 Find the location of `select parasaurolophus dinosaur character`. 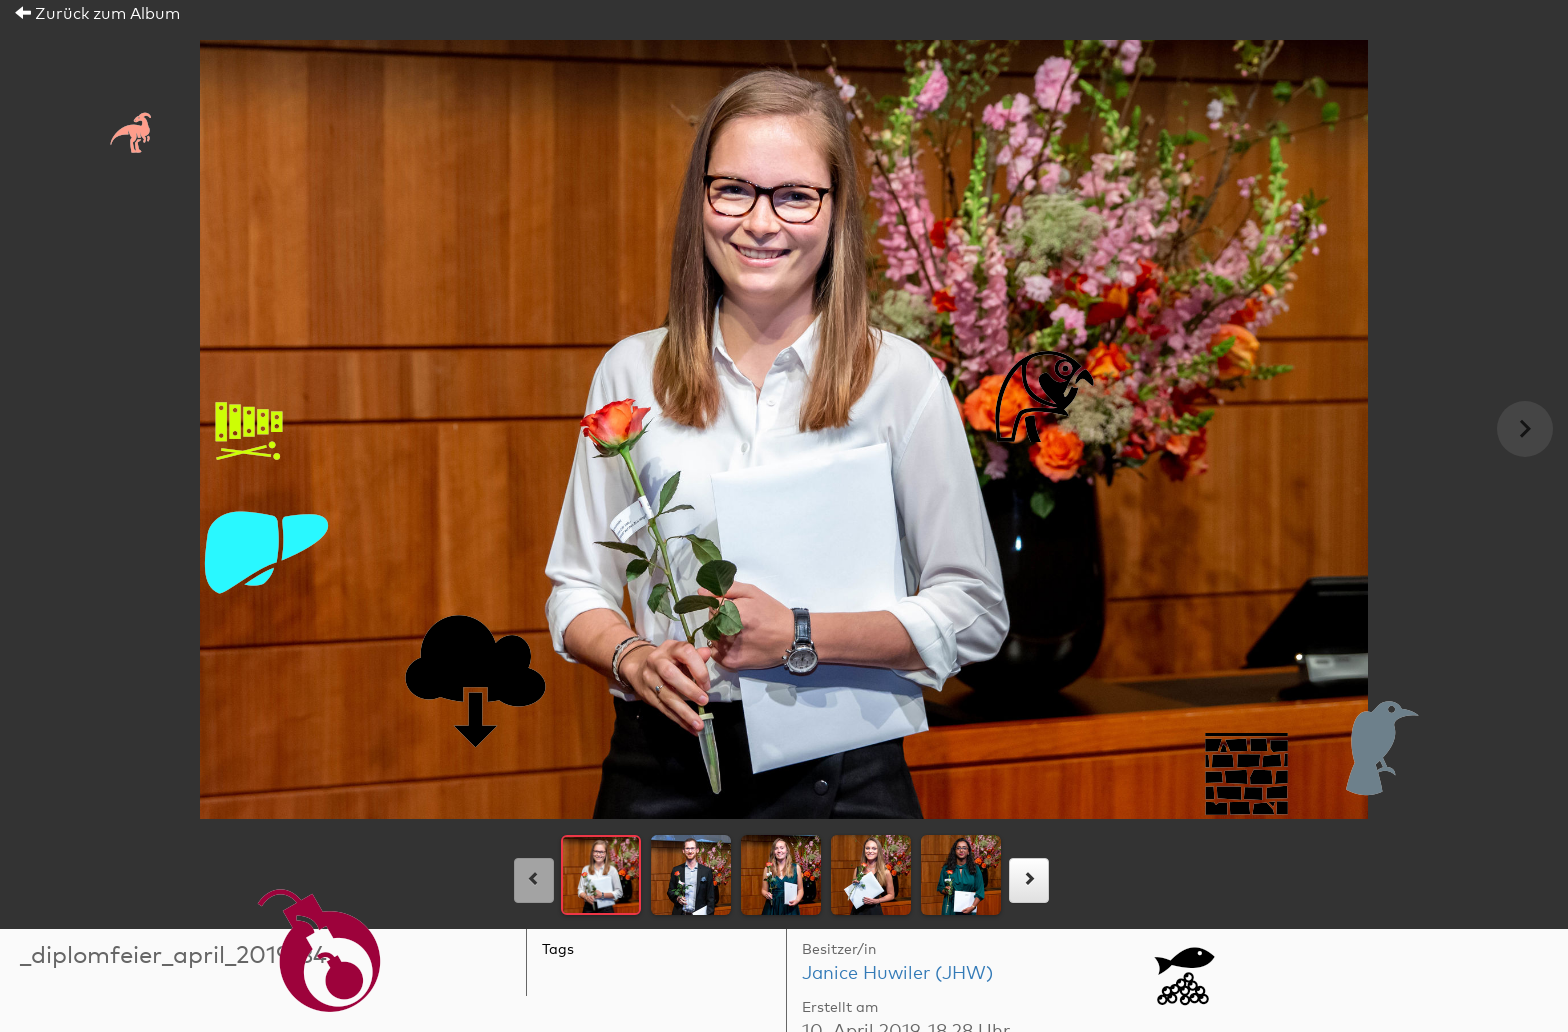

select parasaurolophus dinosaur character is located at coordinates (131, 133).